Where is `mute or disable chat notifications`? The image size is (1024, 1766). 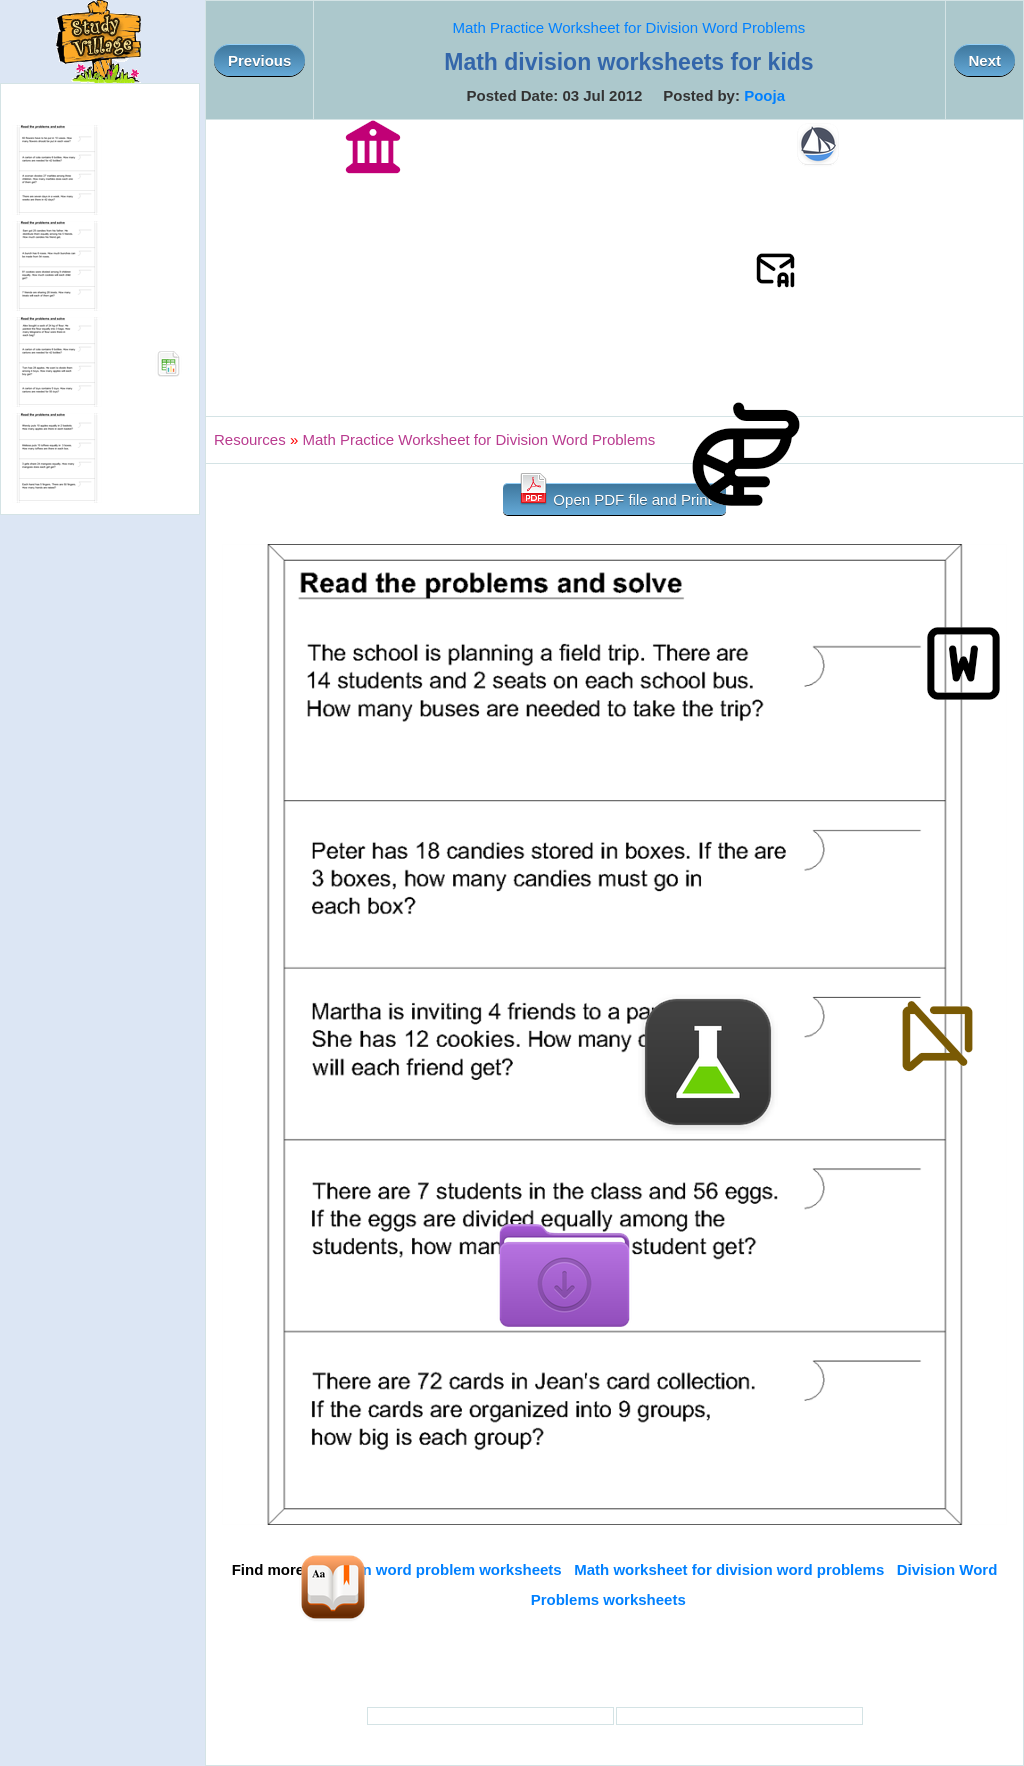 mute or disable chat notifications is located at coordinates (937, 1033).